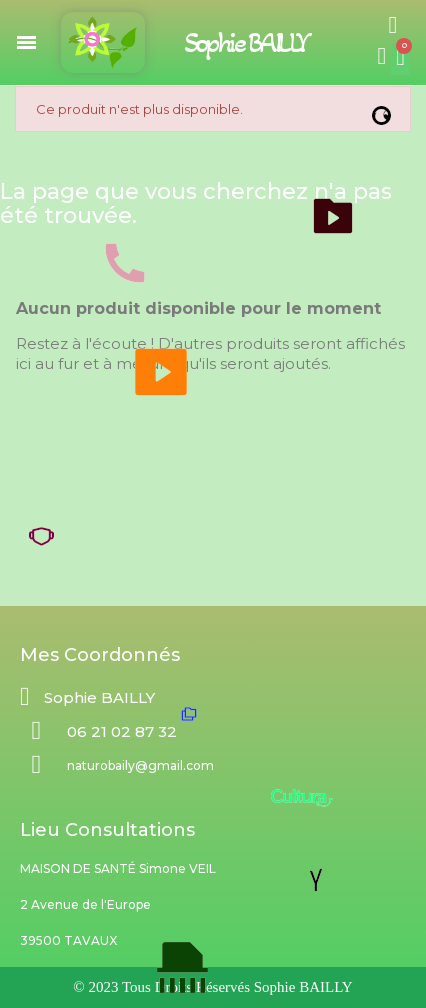 This screenshot has width=426, height=1008. Describe the element at coordinates (161, 372) in the screenshot. I see `play a video or movie` at that location.